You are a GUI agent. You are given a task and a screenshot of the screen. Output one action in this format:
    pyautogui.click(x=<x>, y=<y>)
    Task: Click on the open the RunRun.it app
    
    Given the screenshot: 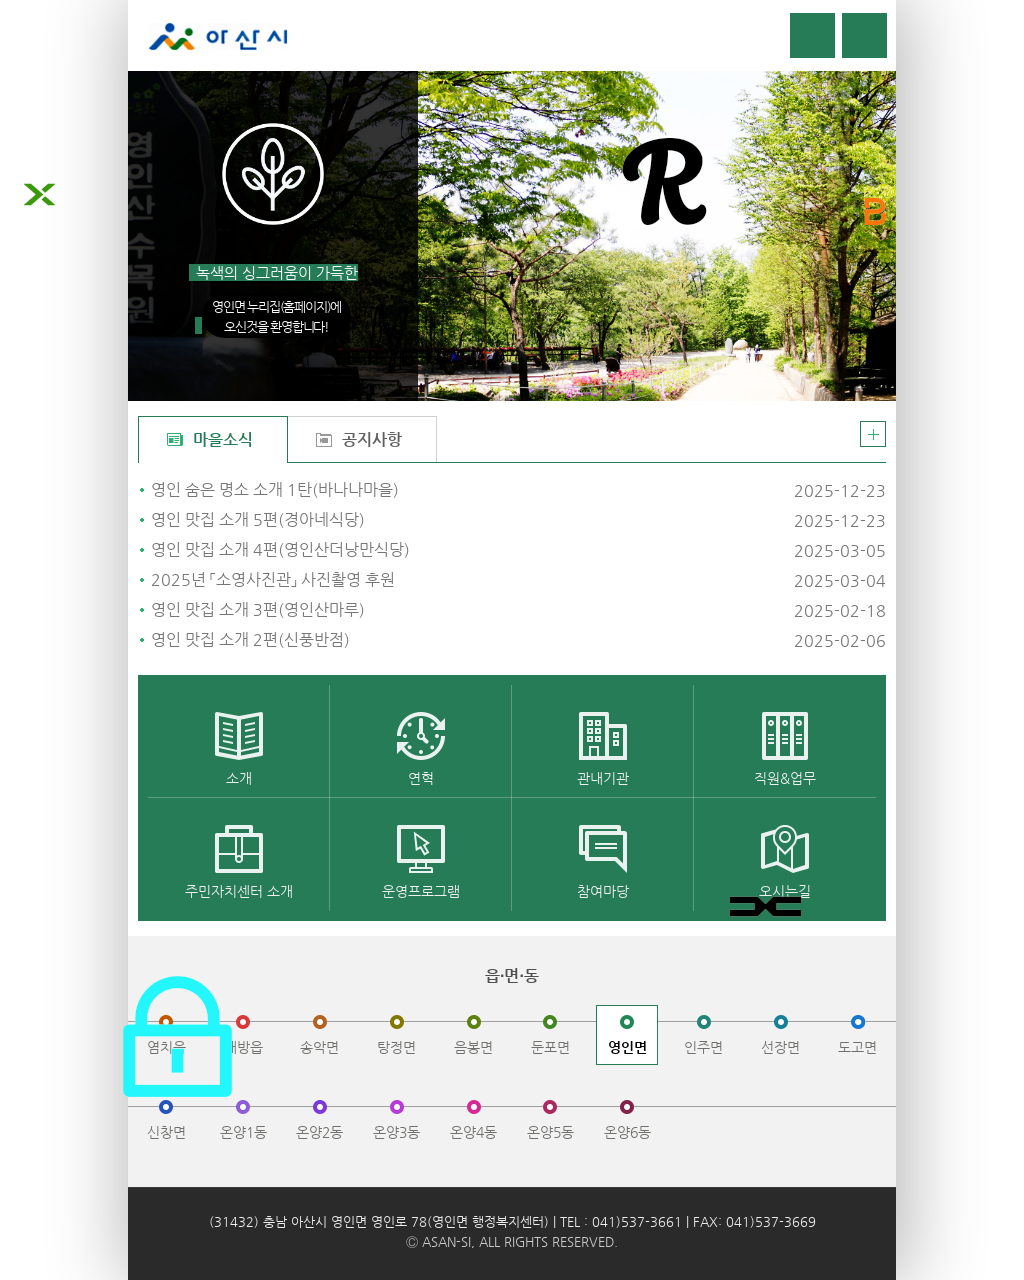 What is the action you would take?
    pyautogui.click(x=664, y=181)
    